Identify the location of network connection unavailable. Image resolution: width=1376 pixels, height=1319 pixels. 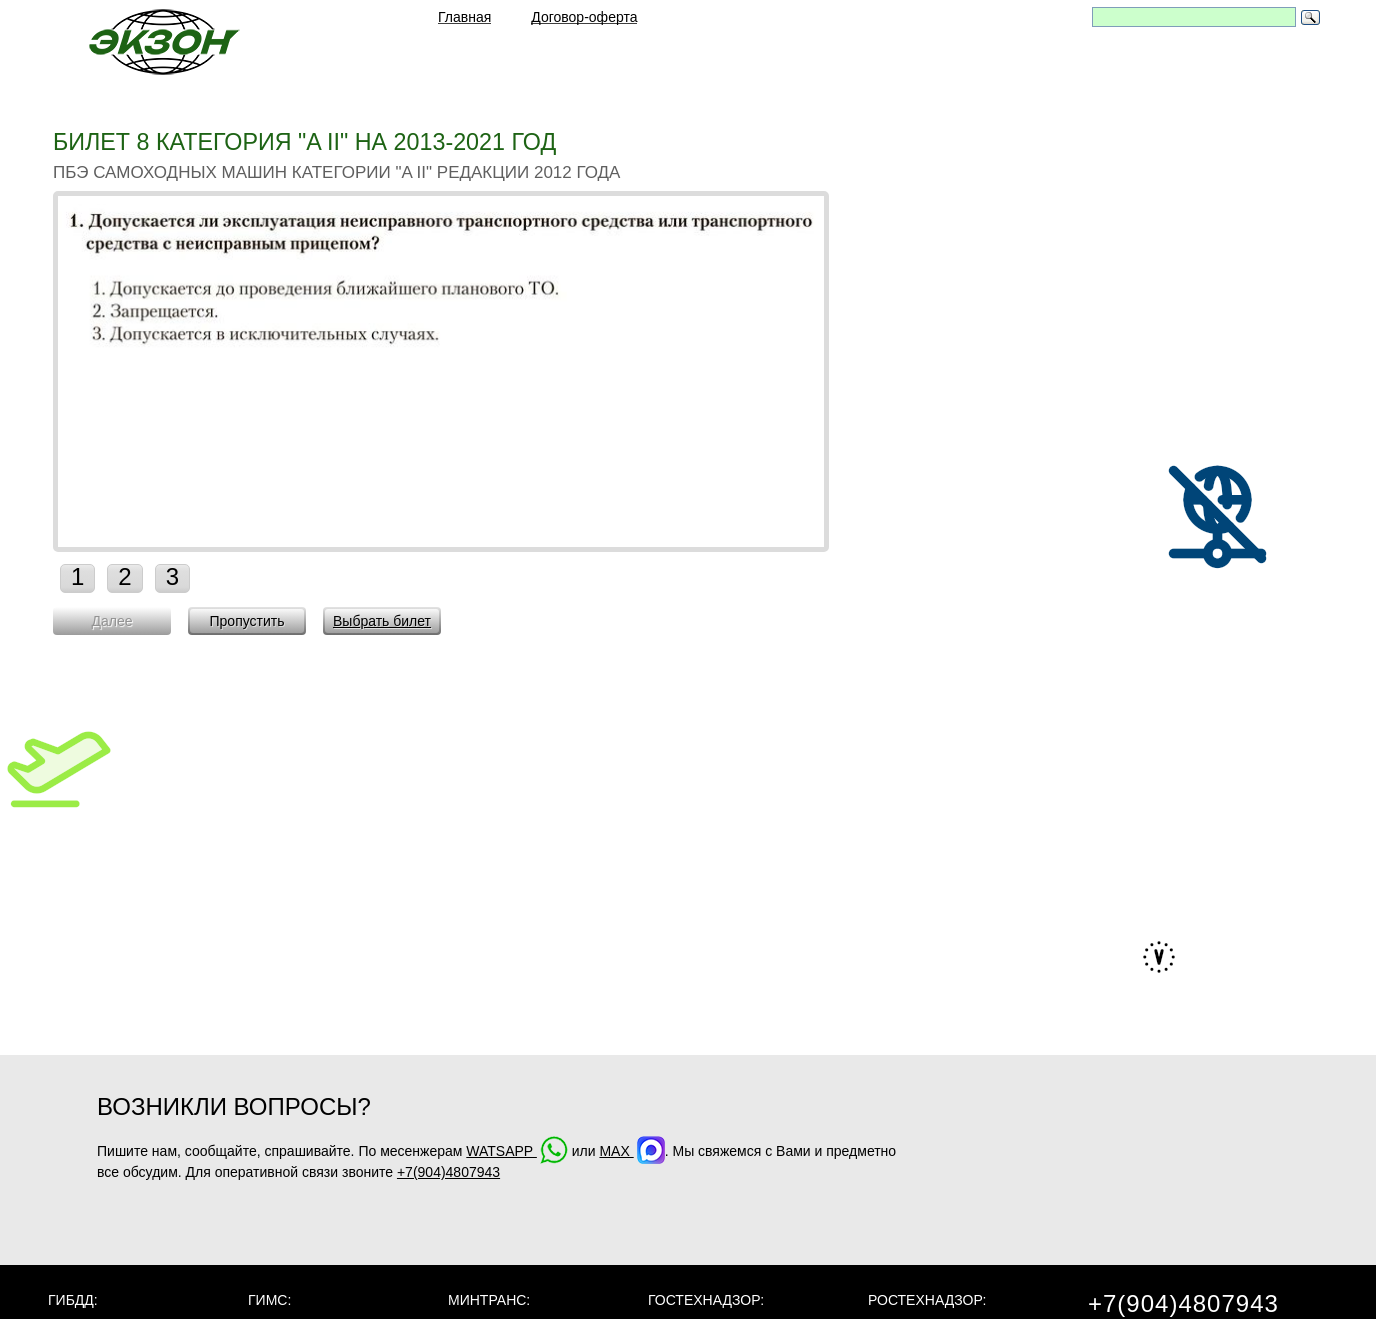
(1217, 514).